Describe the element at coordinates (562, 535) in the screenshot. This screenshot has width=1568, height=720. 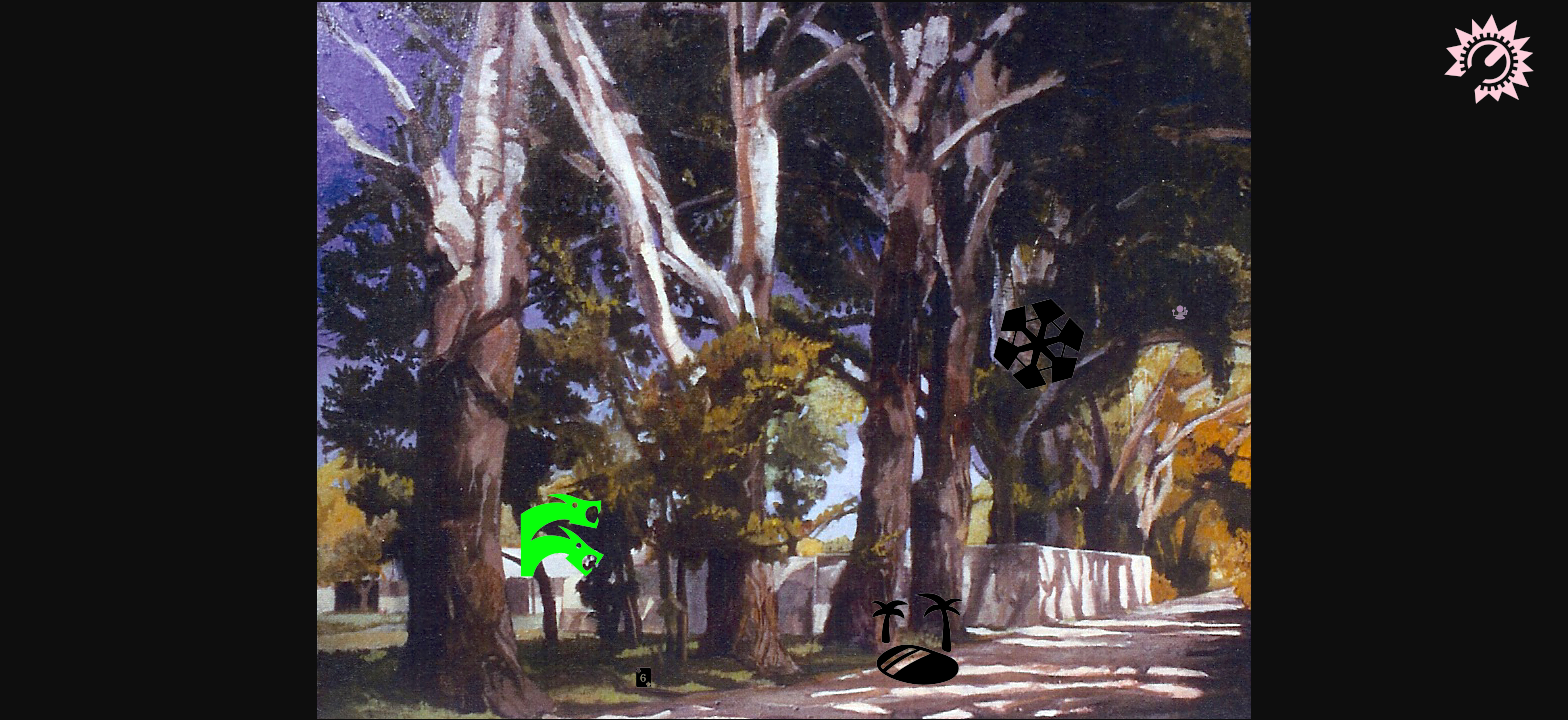
I see `select the double dragon character or team` at that location.